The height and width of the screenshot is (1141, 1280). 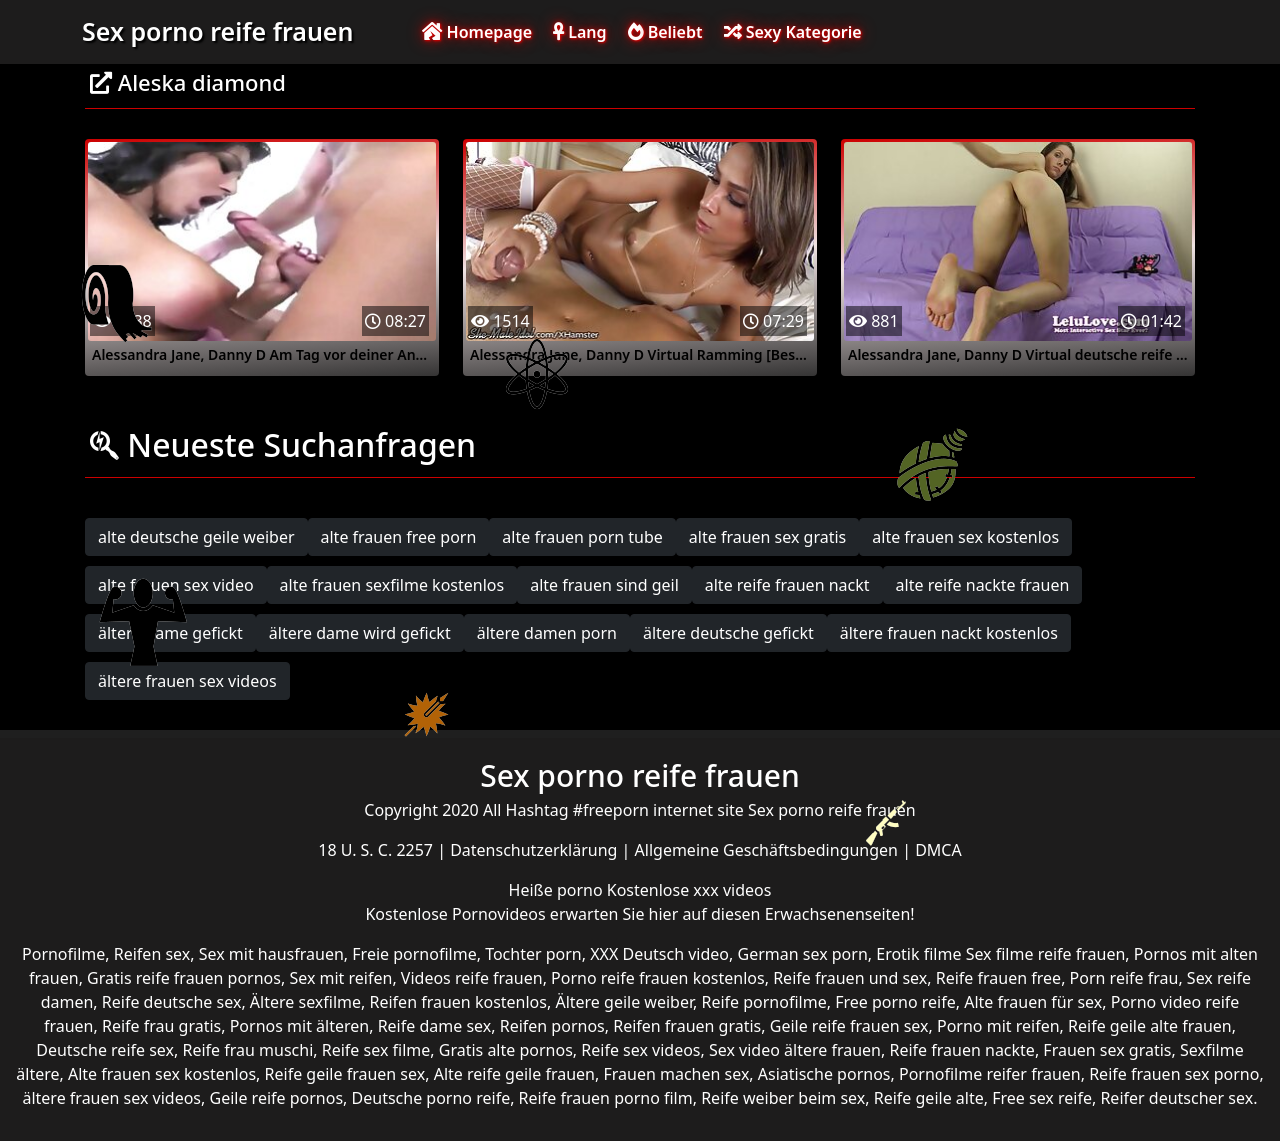 I want to click on use a potion or consumable item, so click(x=932, y=464).